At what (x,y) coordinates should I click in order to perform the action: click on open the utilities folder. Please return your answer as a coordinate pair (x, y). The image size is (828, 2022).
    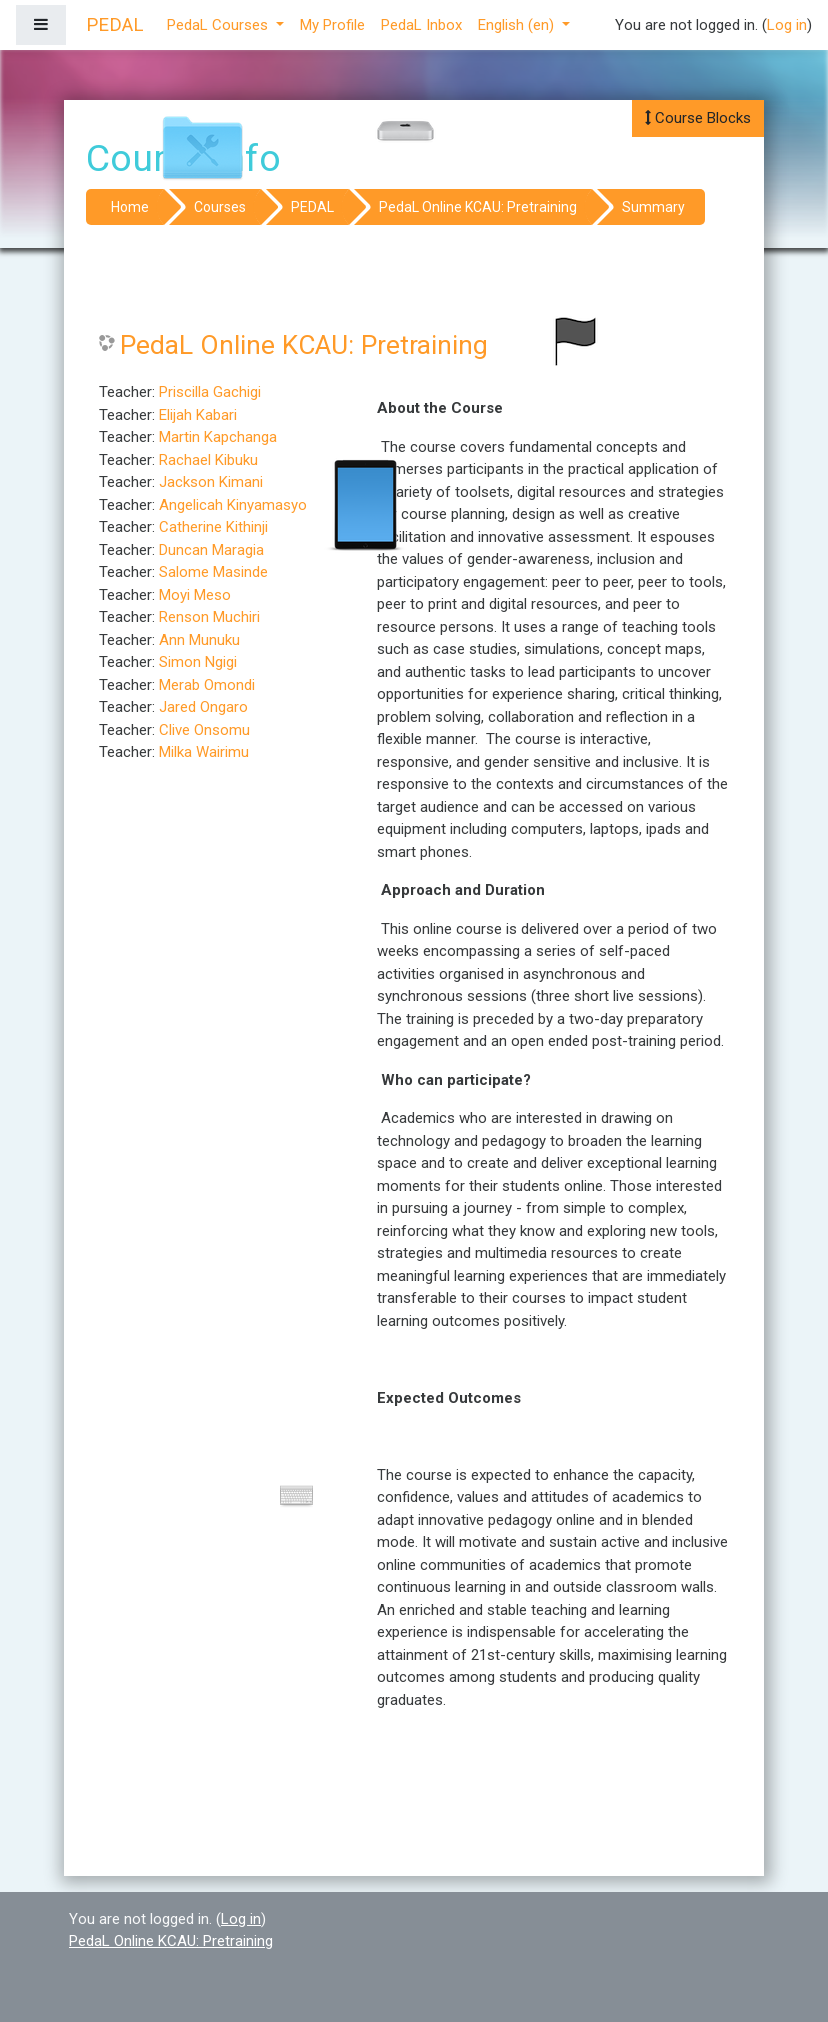
    Looking at the image, I should click on (202, 147).